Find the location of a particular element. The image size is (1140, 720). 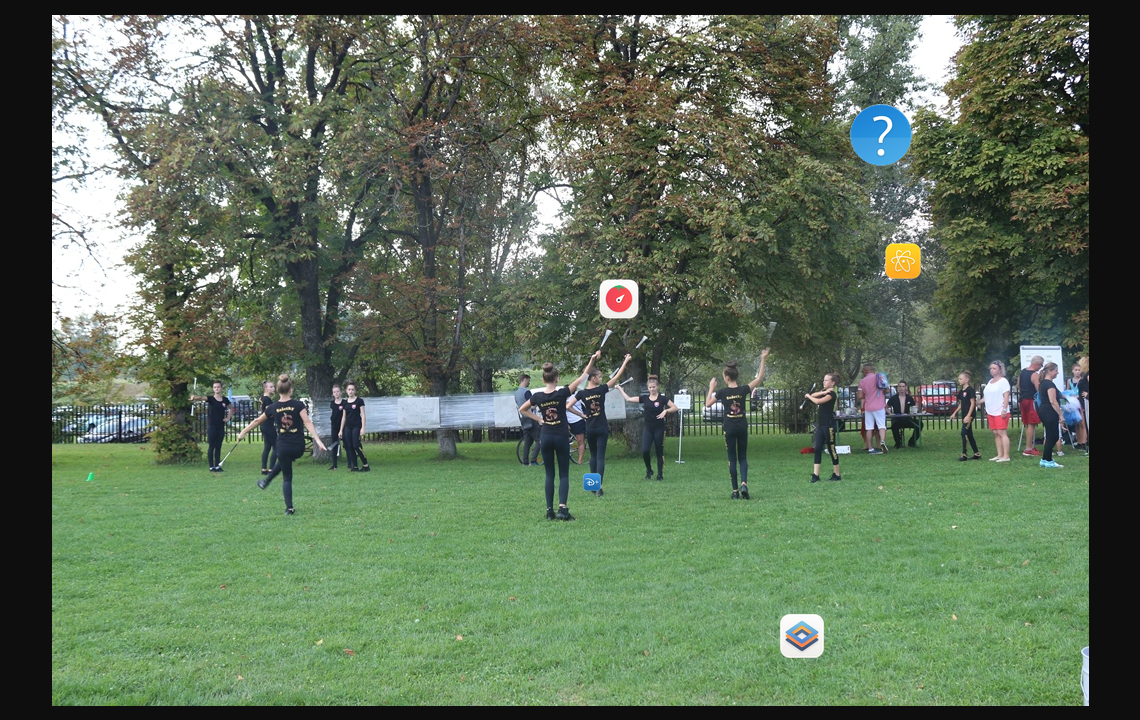

open ripcord messaging app is located at coordinates (802, 636).